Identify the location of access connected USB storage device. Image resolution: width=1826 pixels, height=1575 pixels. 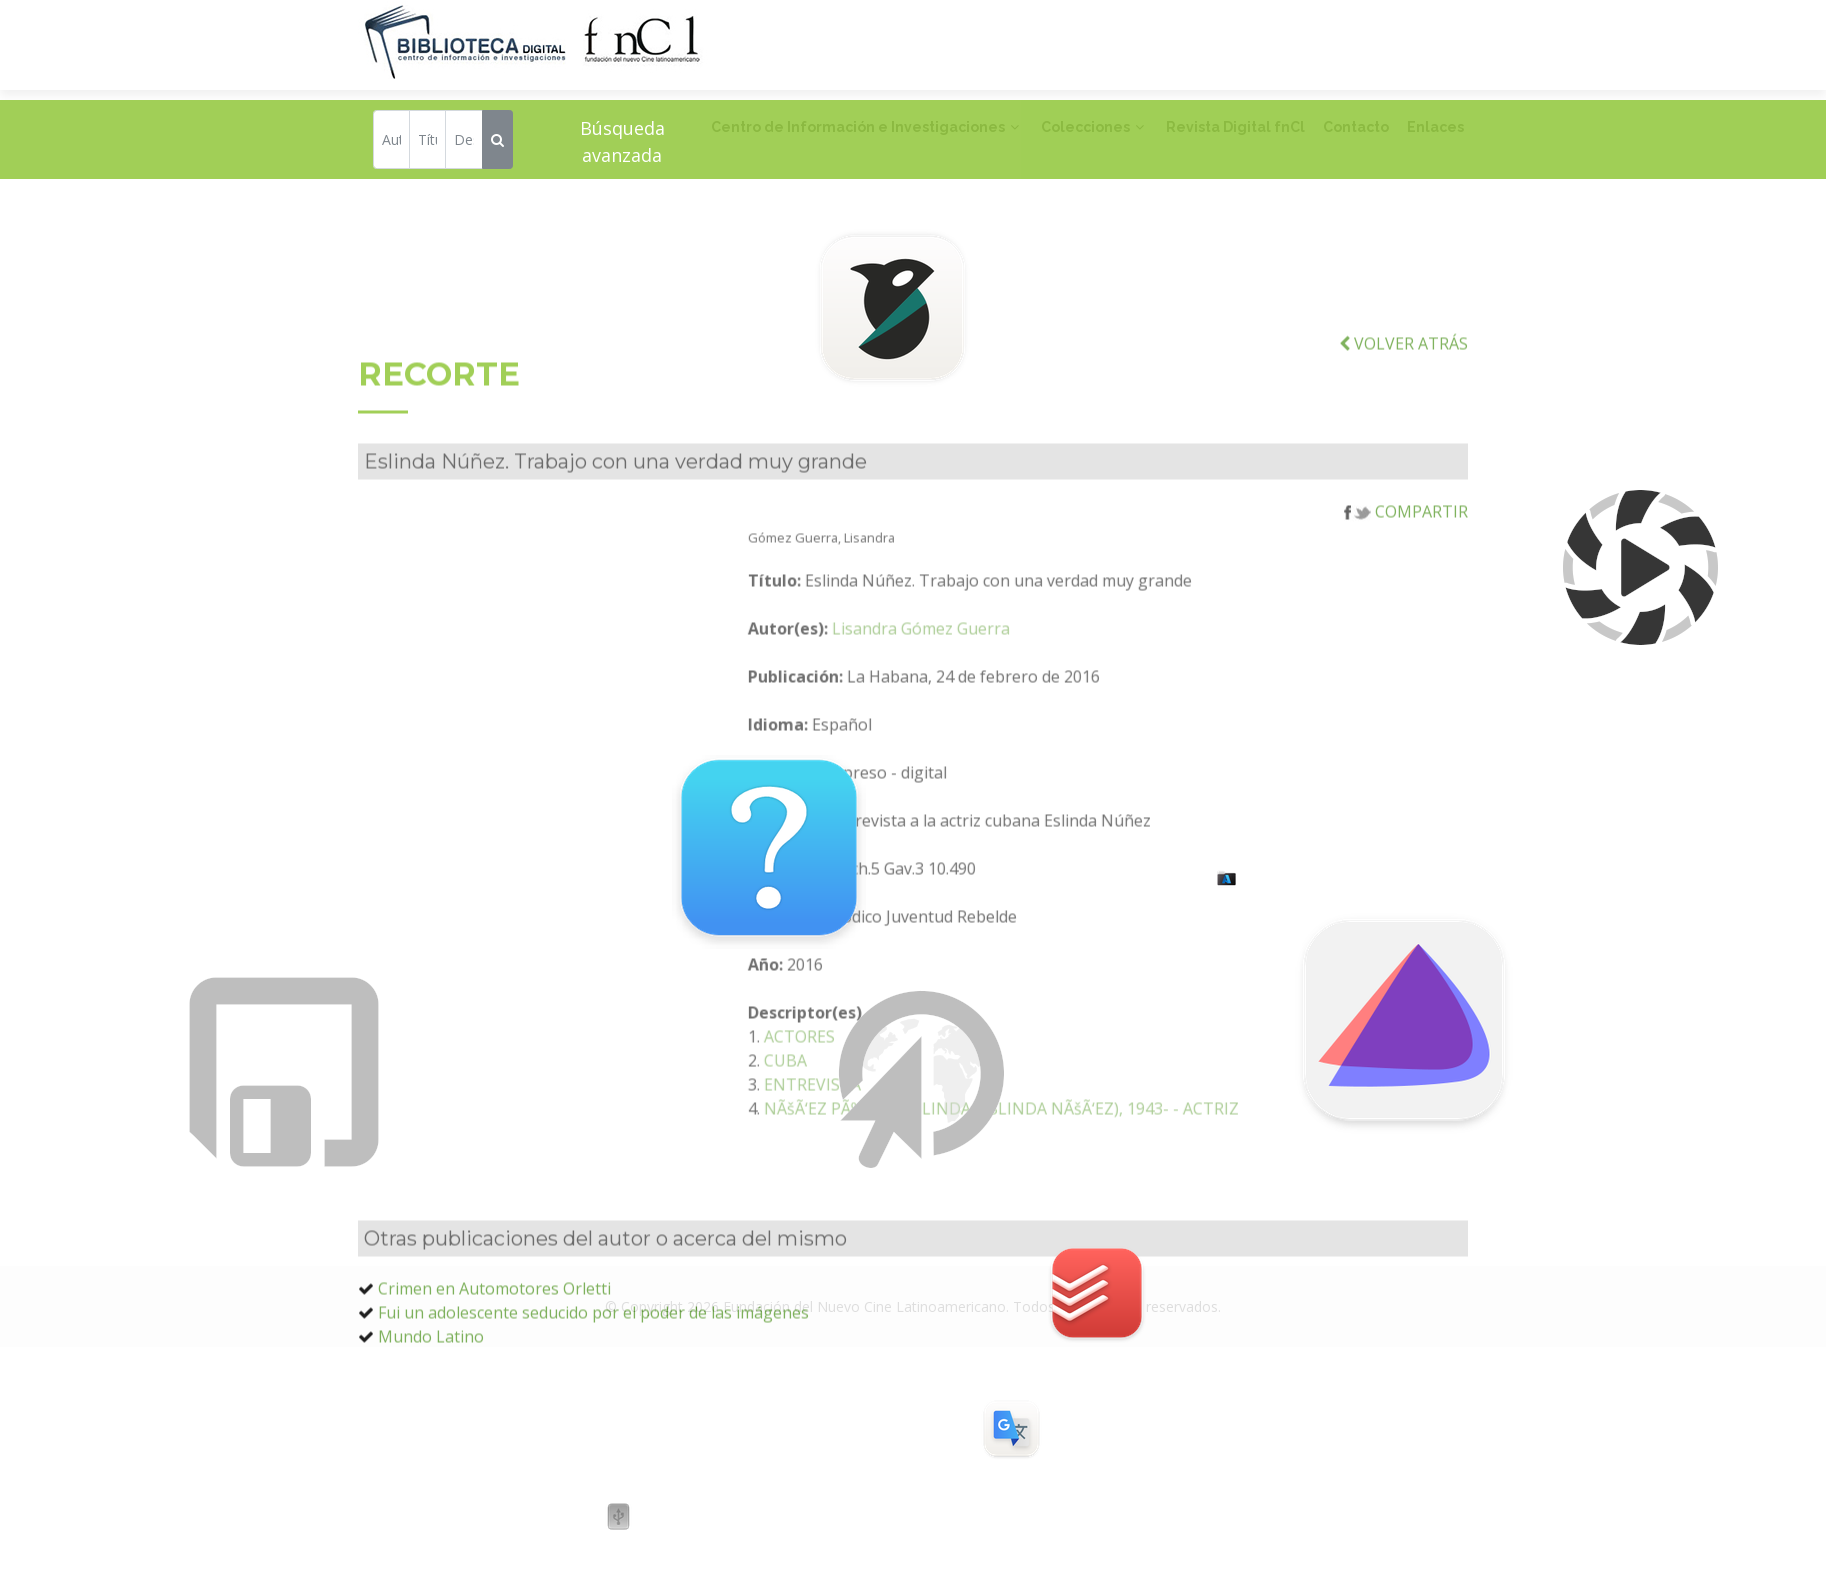
(618, 1516).